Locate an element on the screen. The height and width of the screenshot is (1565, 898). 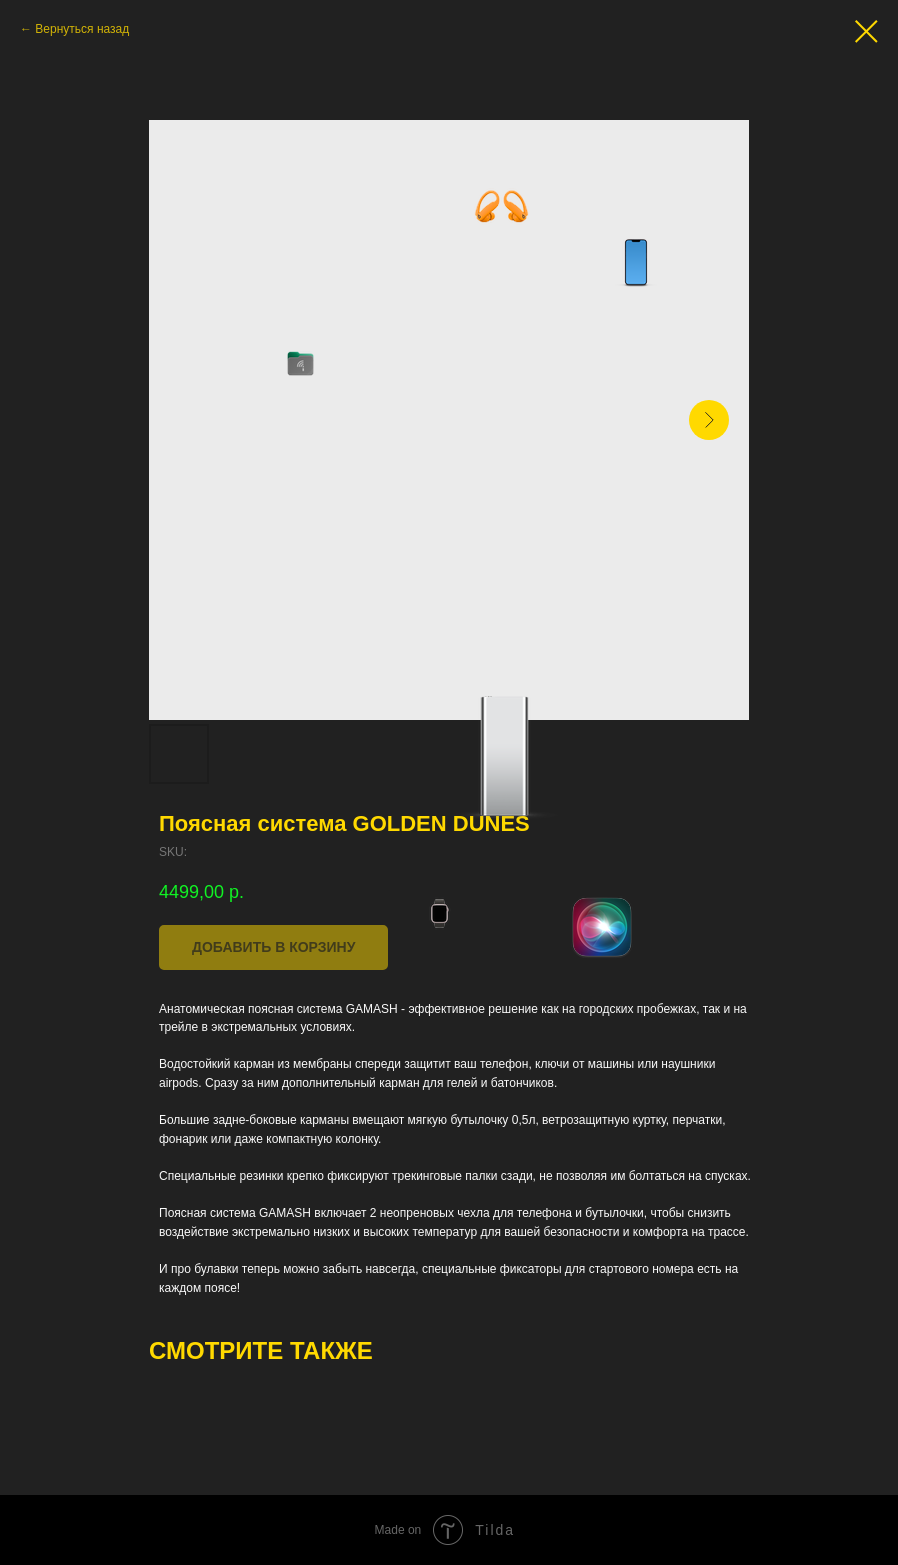
open insync cloud sync folder is located at coordinates (300, 363).